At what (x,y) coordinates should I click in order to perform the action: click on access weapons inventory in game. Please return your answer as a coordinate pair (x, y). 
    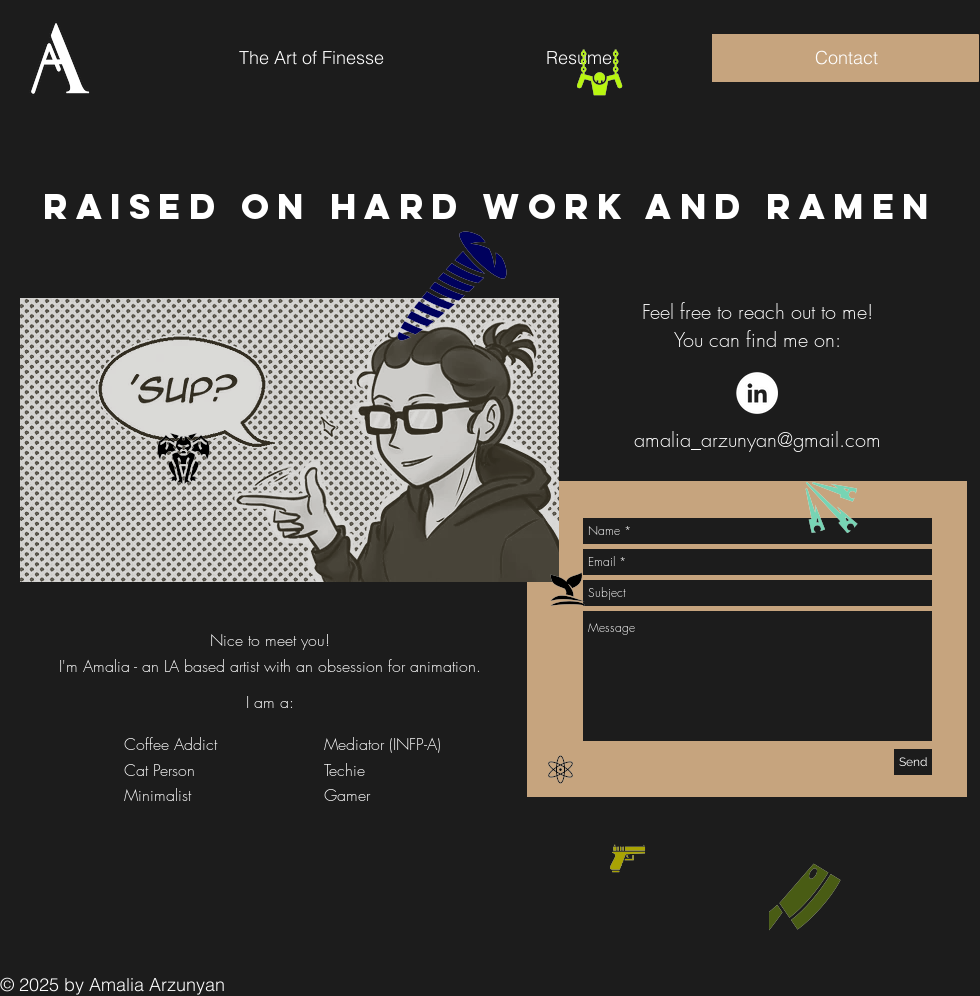
    Looking at the image, I should click on (627, 858).